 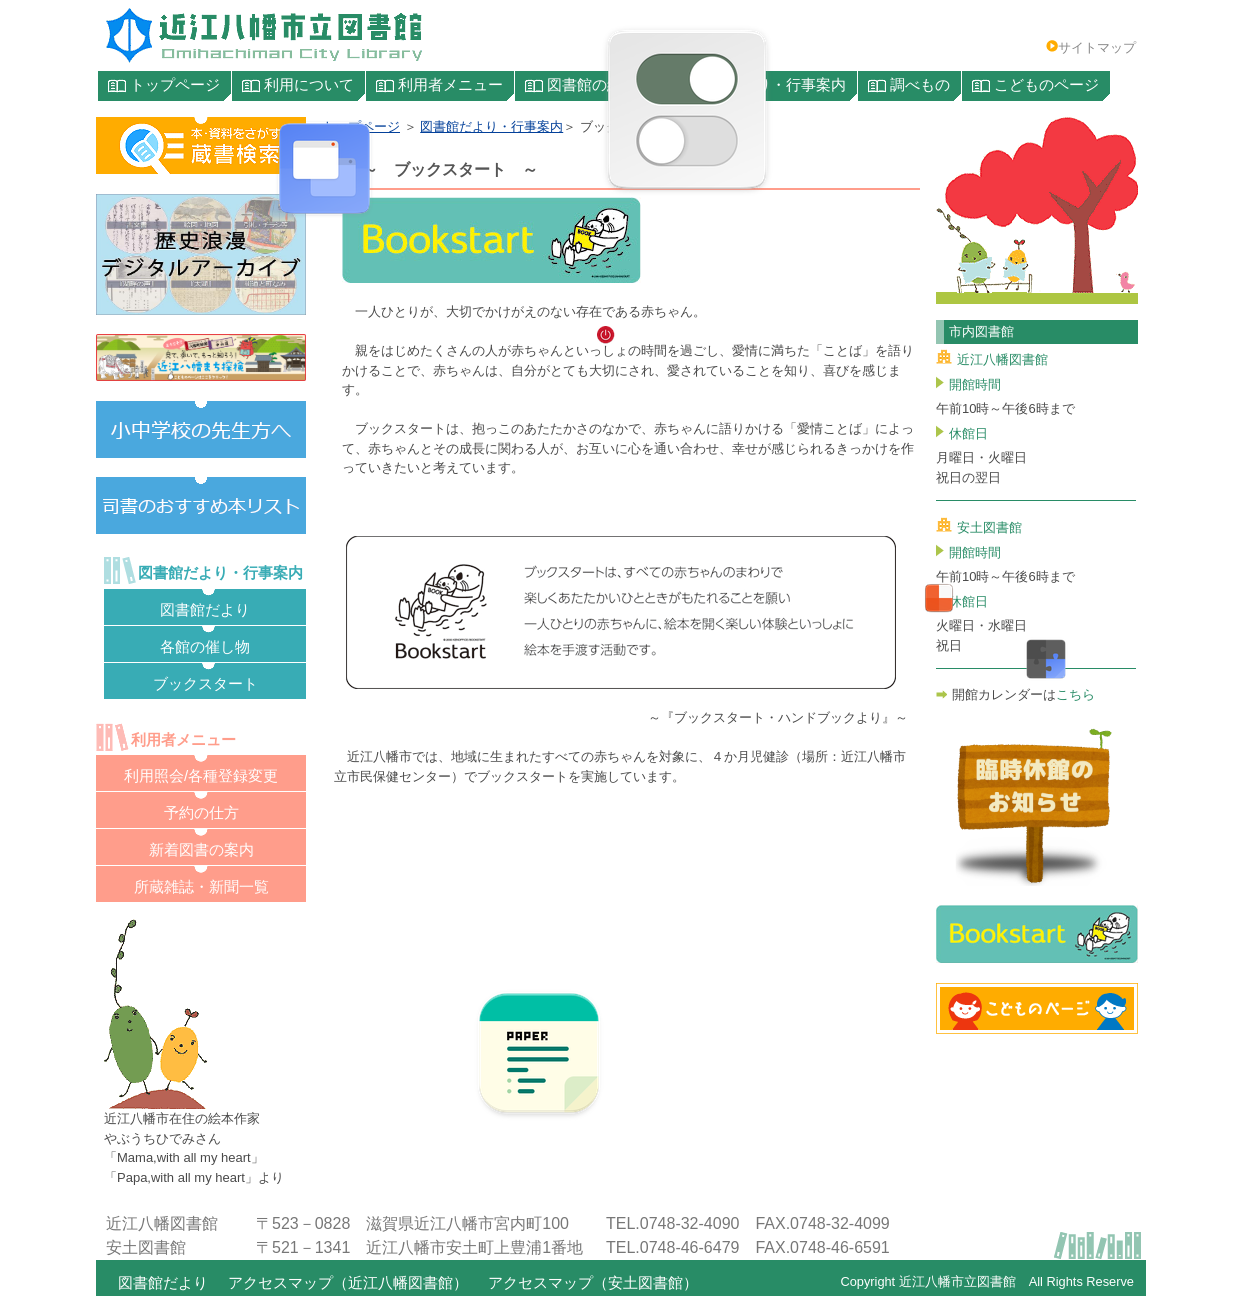 What do you see at coordinates (324, 168) in the screenshot?
I see `manage startup applications and session settings` at bounding box center [324, 168].